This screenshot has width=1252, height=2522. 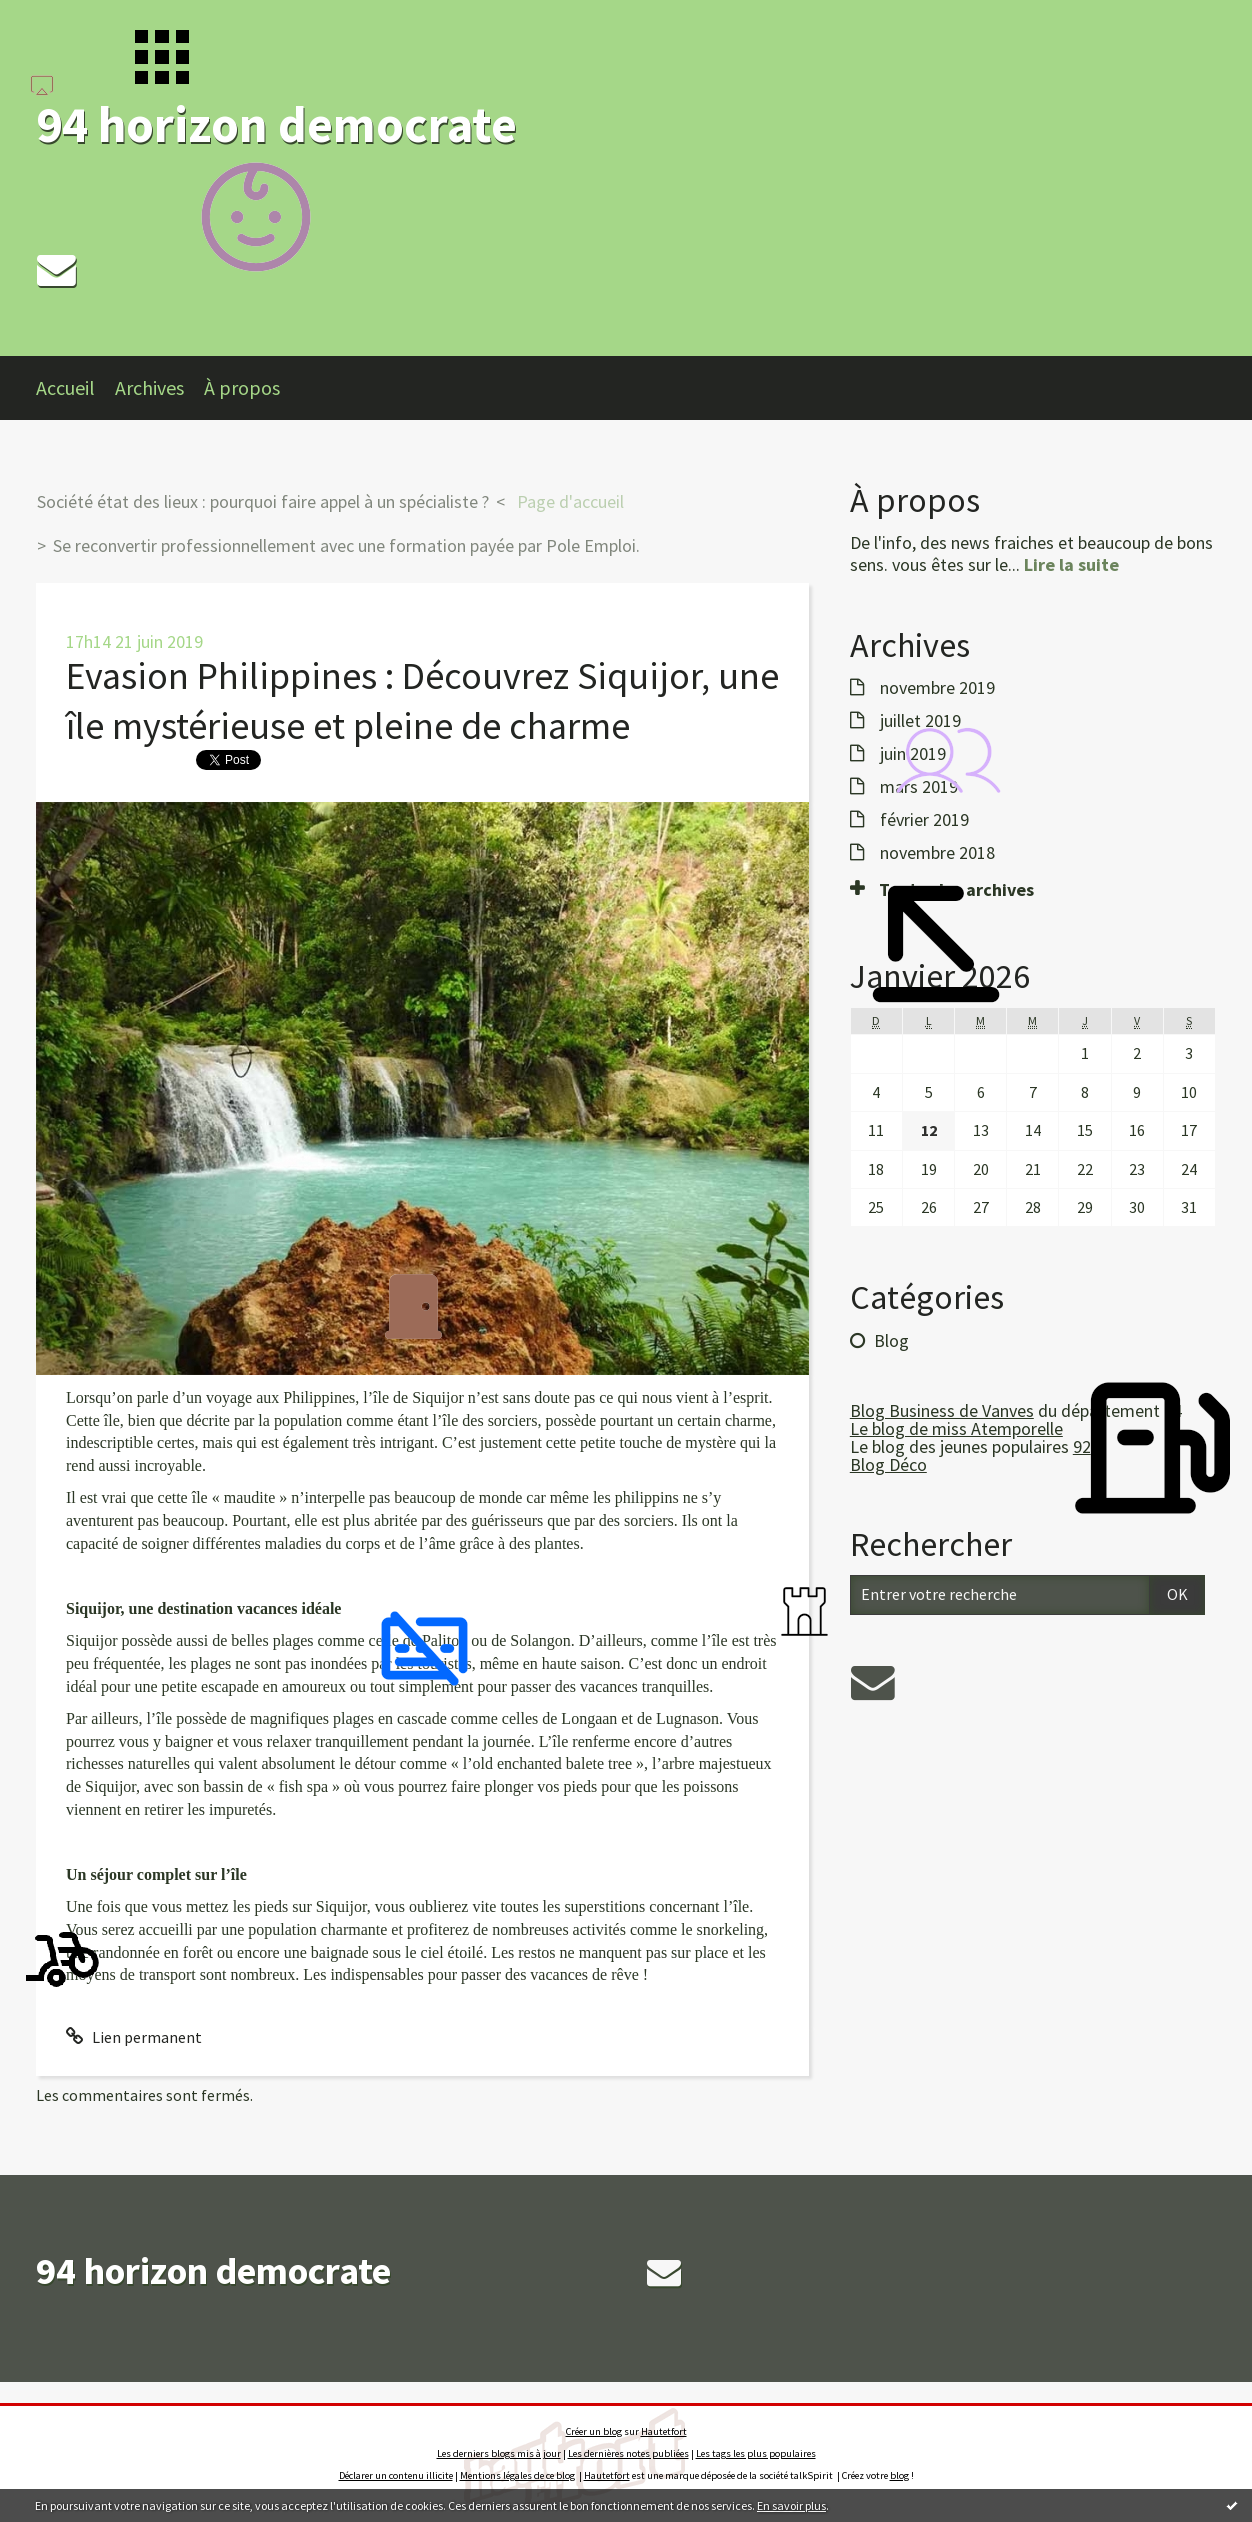 What do you see at coordinates (424, 1648) in the screenshot?
I see `disable subtitles or closed captions` at bounding box center [424, 1648].